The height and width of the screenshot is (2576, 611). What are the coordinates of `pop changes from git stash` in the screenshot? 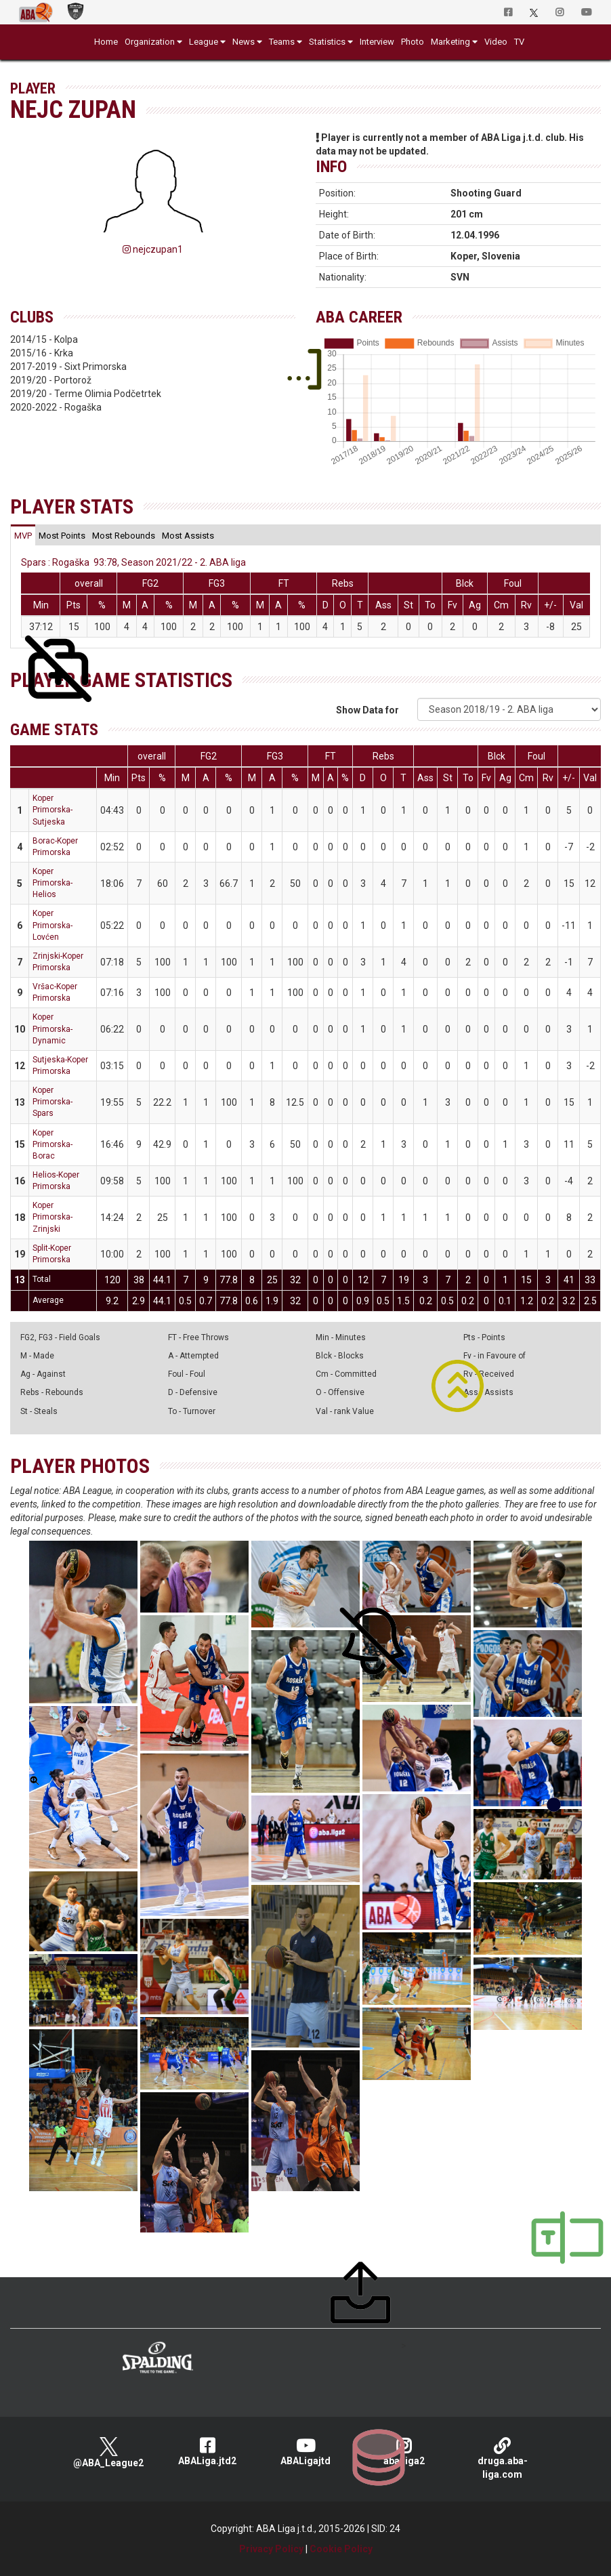 It's located at (362, 2291).